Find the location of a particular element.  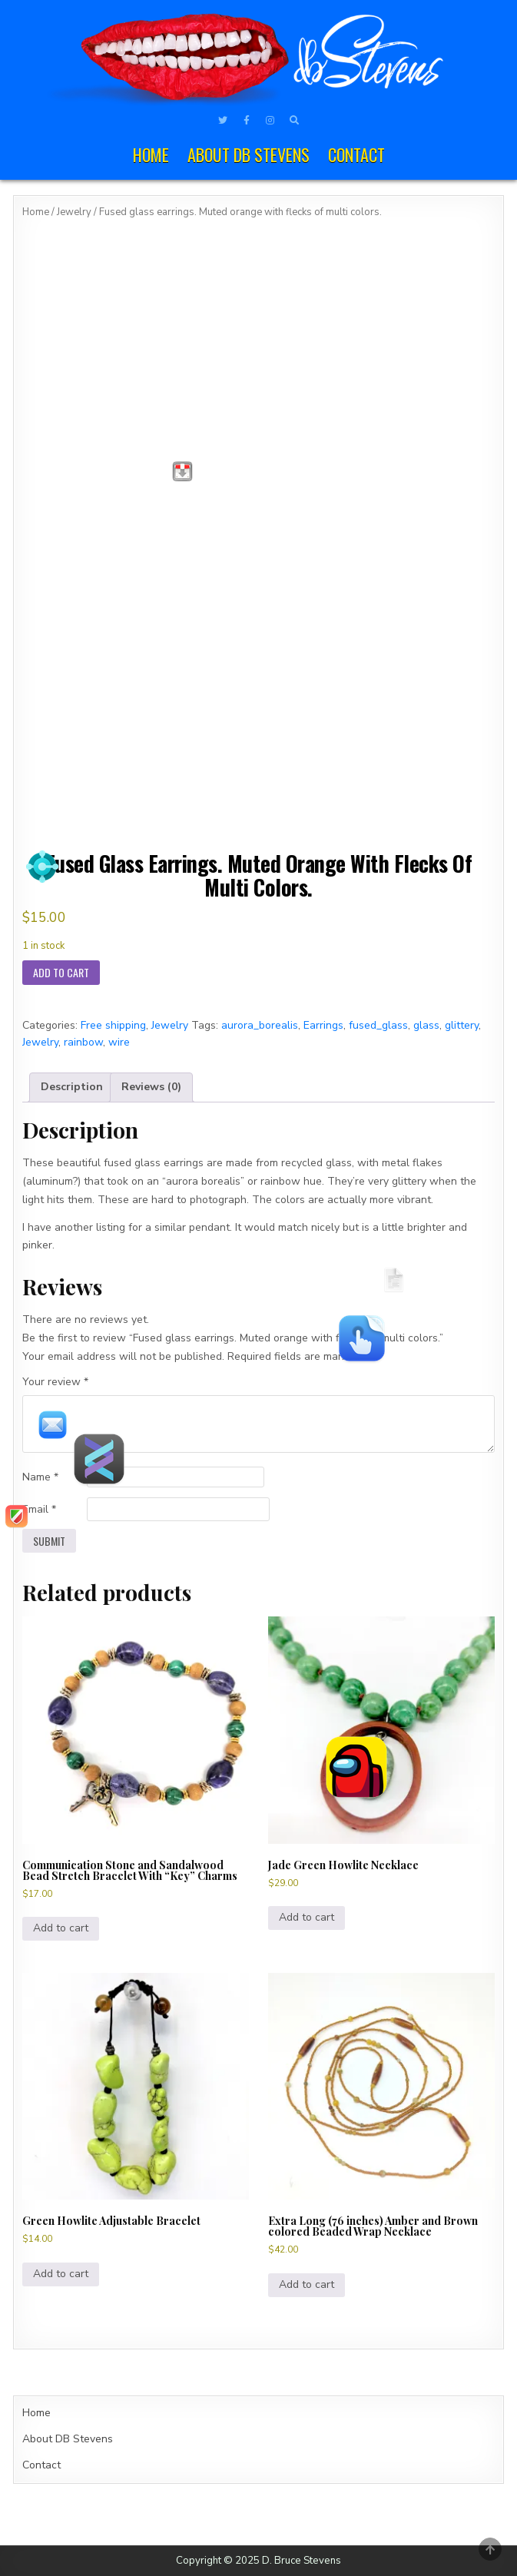

open touchscreen settings and preferences is located at coordinates (362, 1338).